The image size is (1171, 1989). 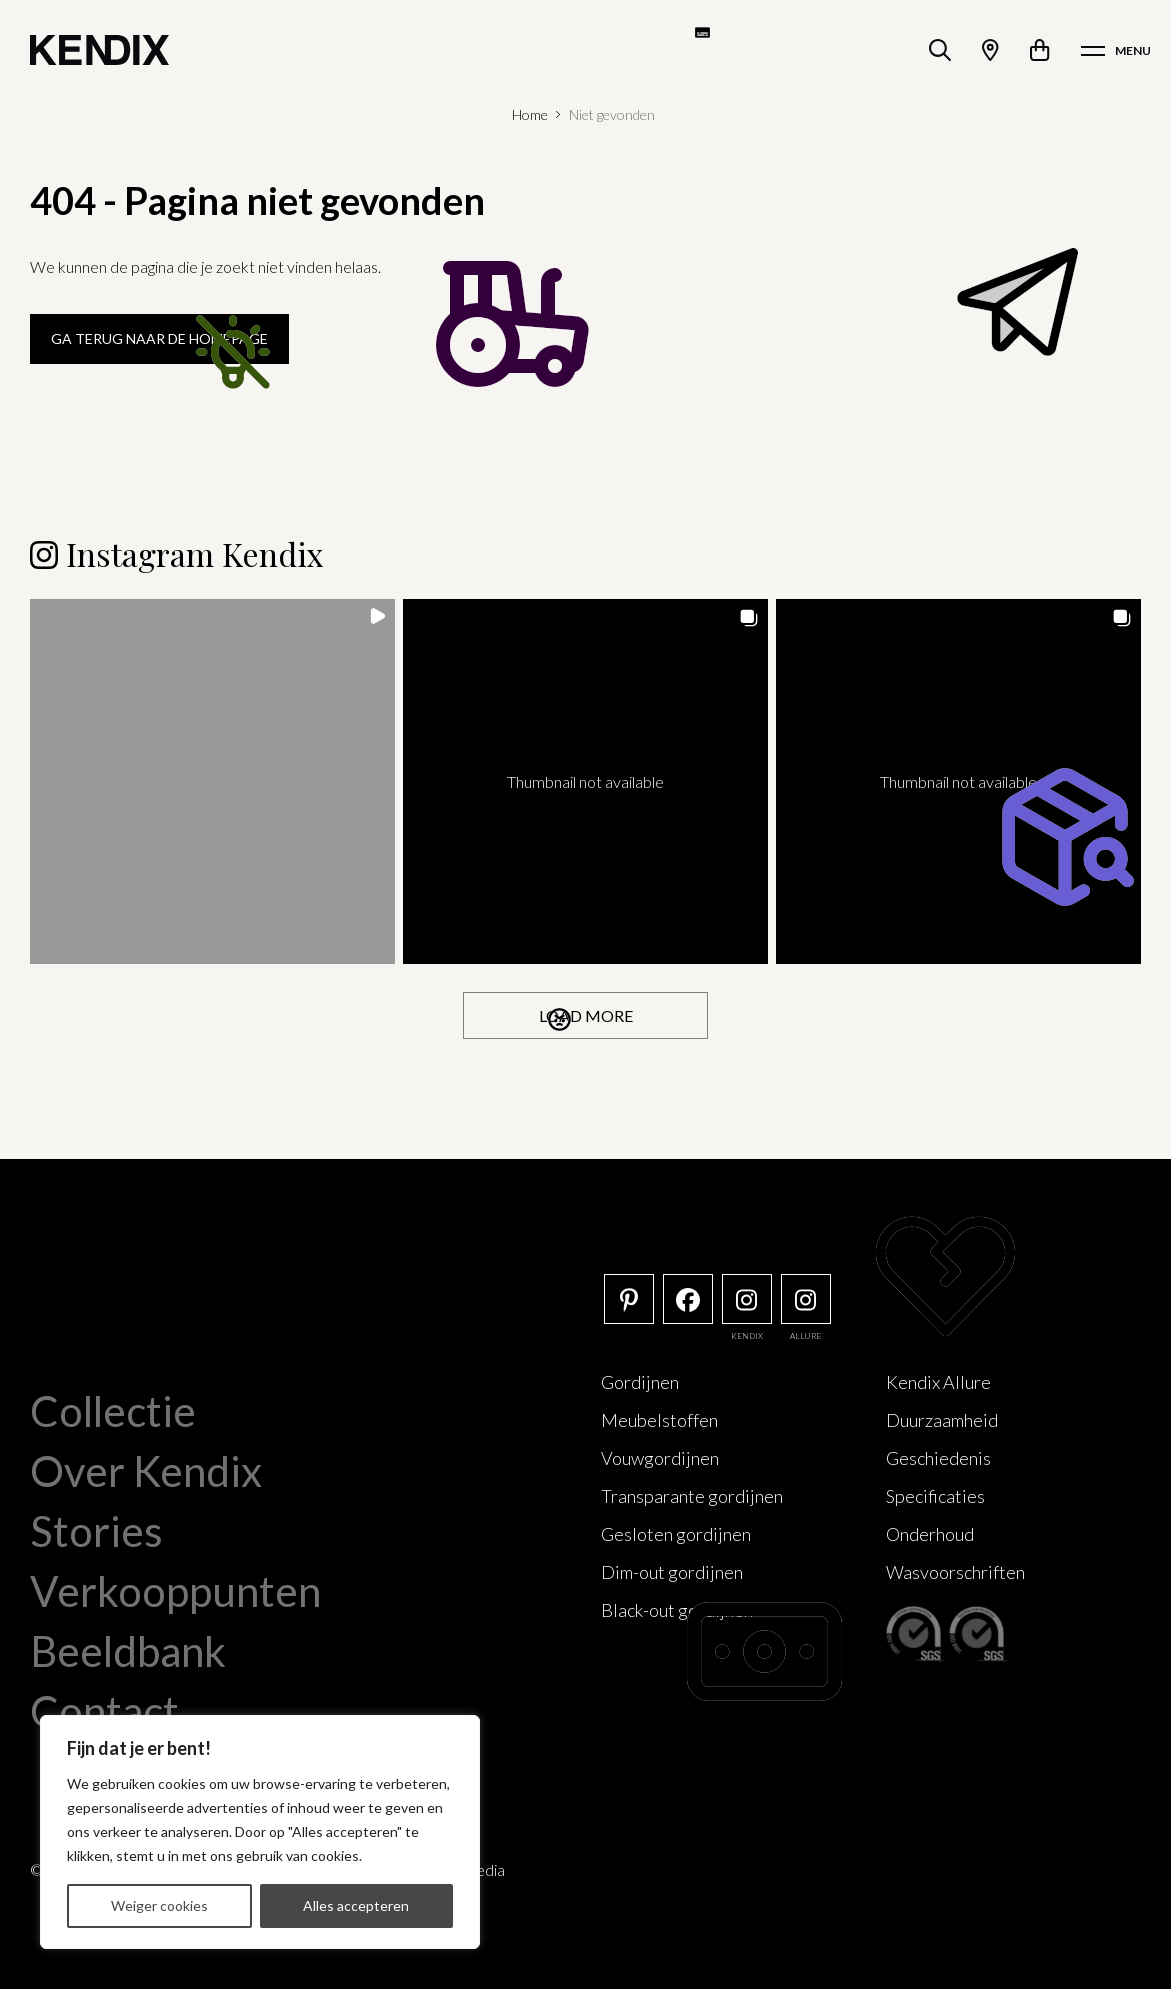 I want to click on disable light mode or brightness, so click(x=233, y=352).